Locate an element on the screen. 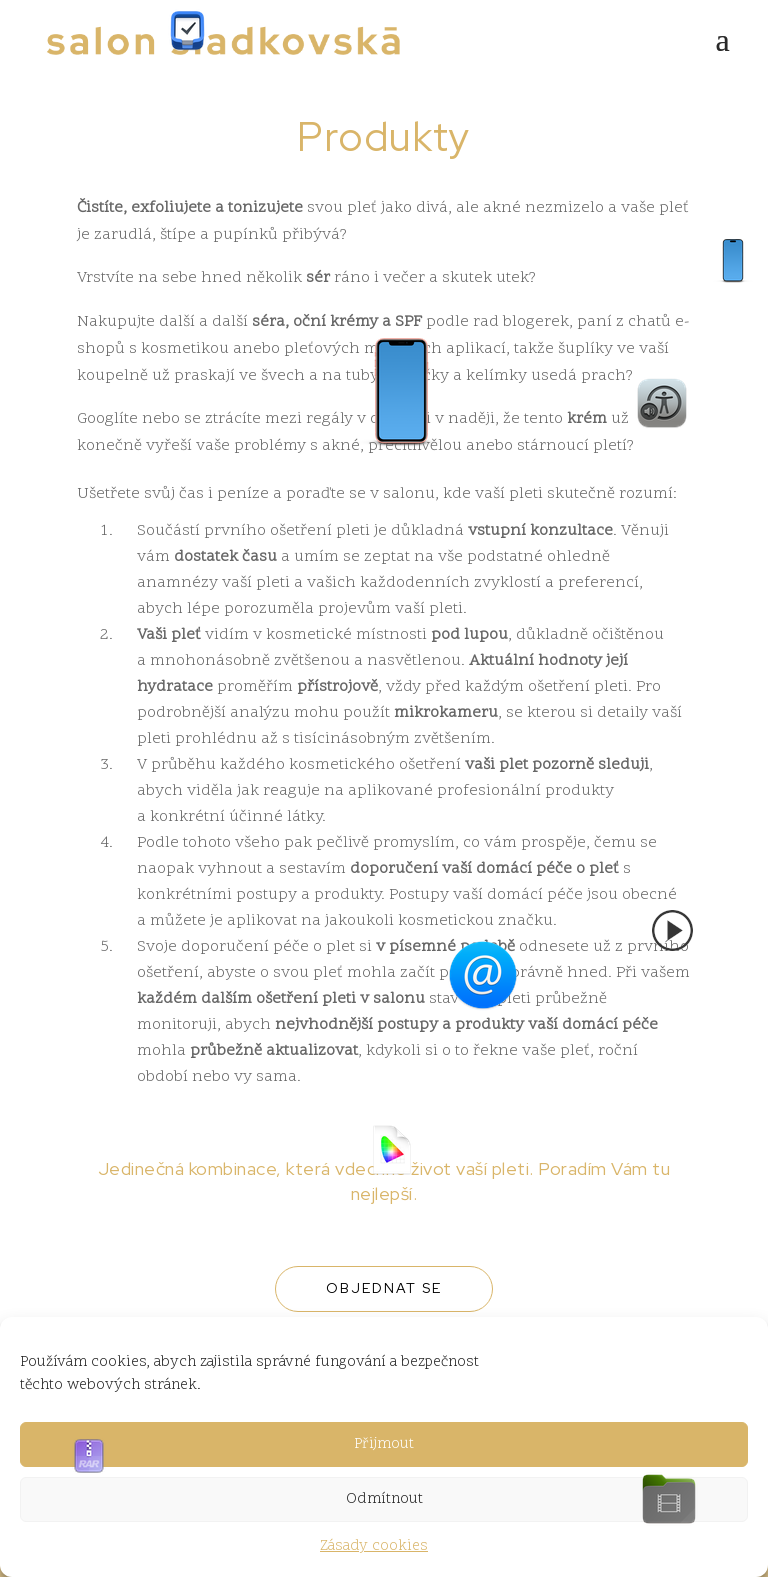  start or resume a process is located at coordinates (672, 930).